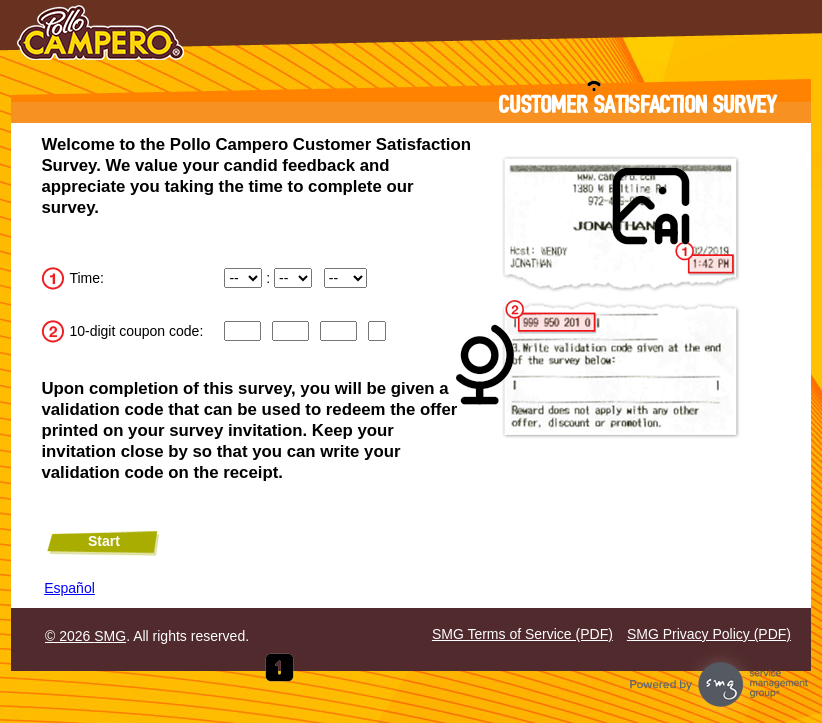  Describe the element at coordinates (279, 667) in the screenshot. I see `indicates step one in a numbered sequence` at that location.